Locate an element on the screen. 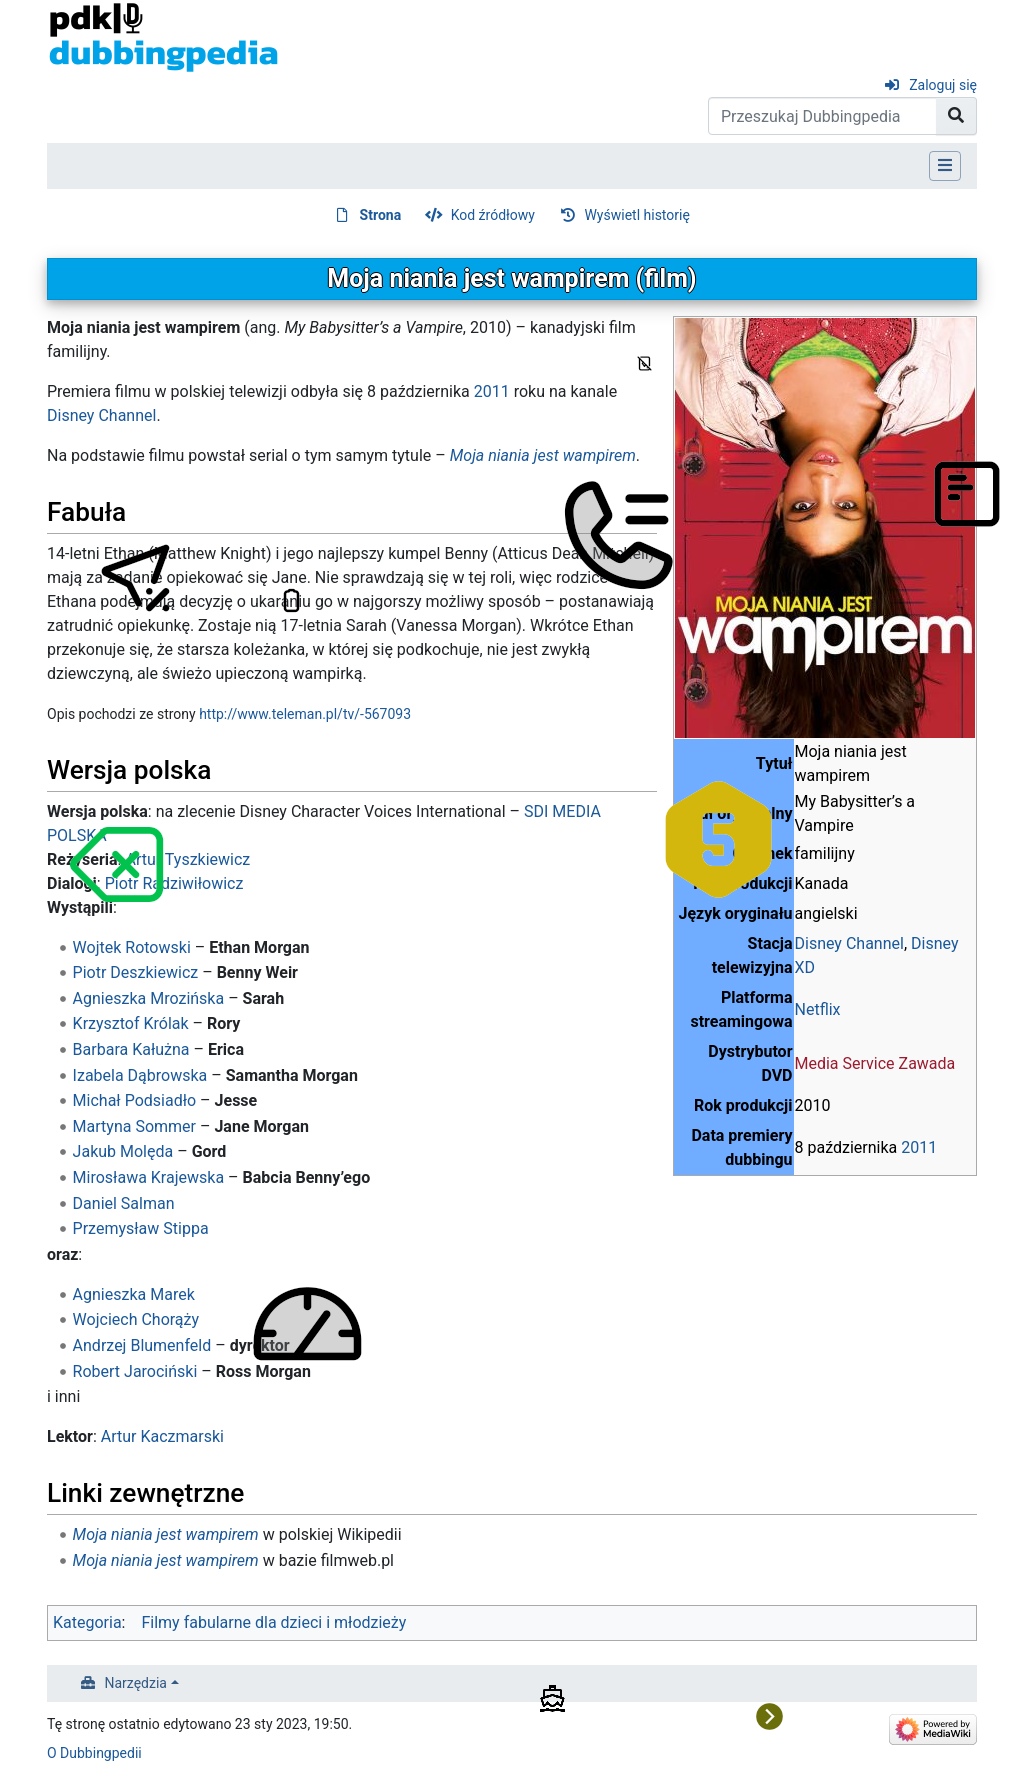 This screenshot has height=1776, width=1024. step 5 in a multi-step process is located at coordinates (718, 839).